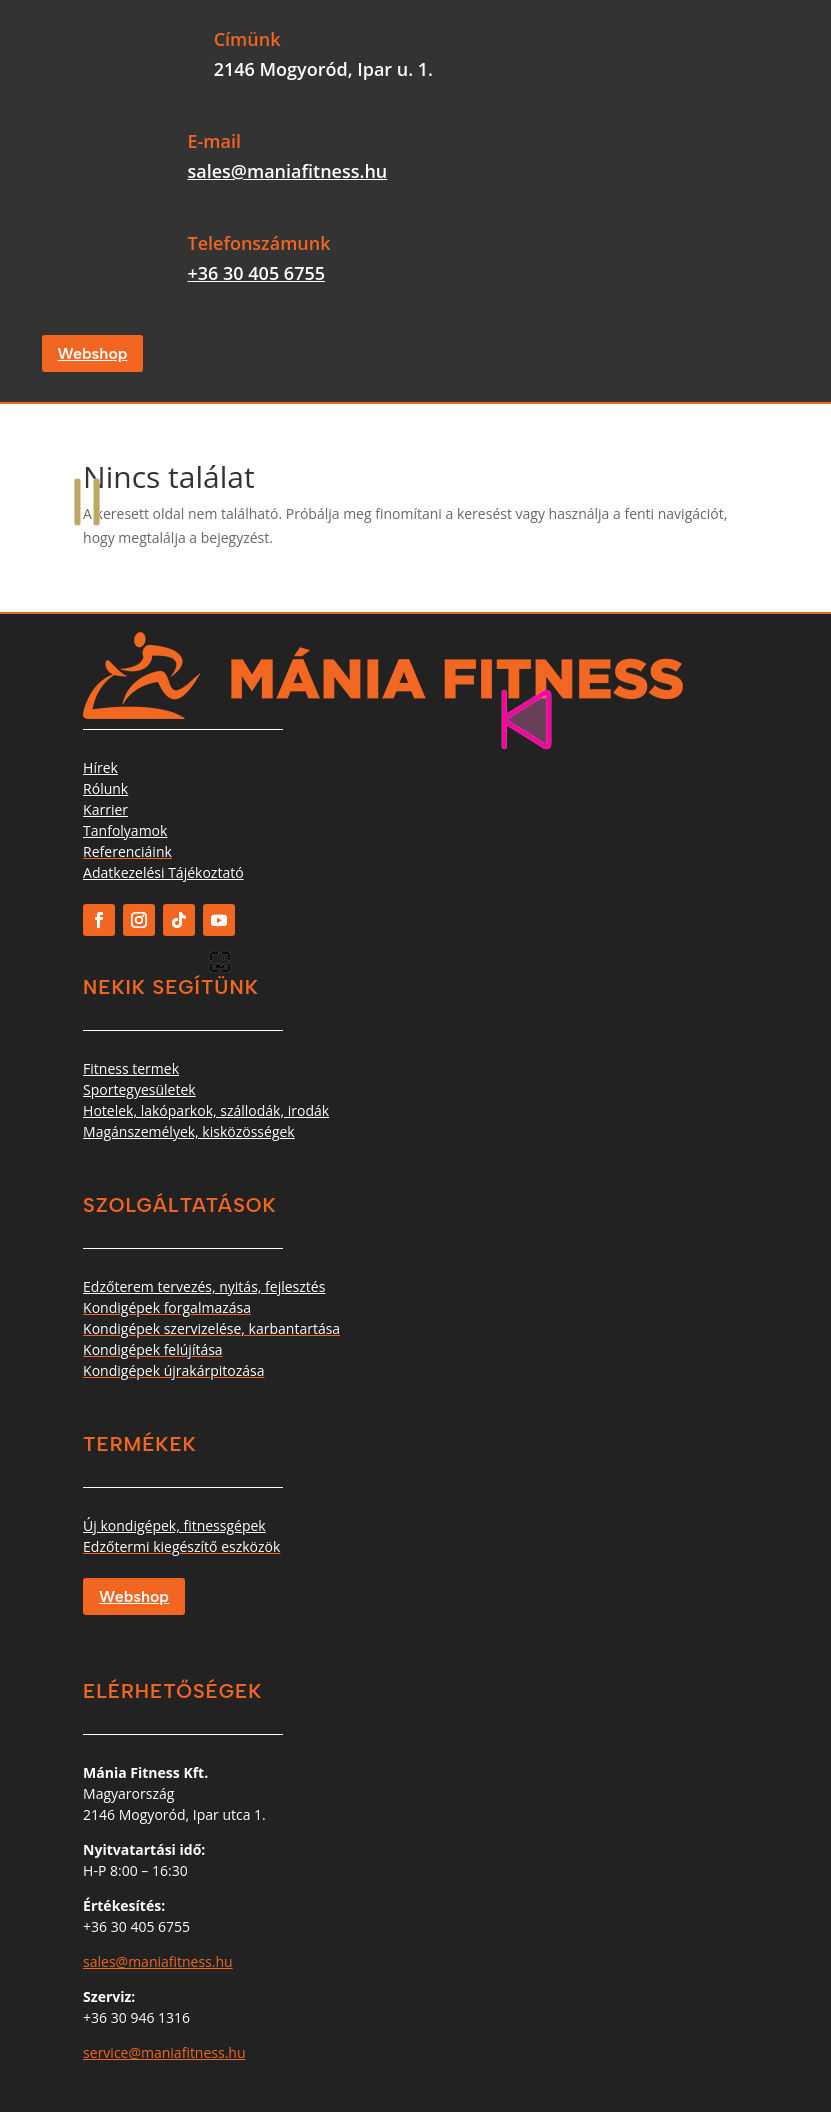 The height and width of the screenshot is (2112, 831). I want to click on skip to previous track, so click(526, 719).